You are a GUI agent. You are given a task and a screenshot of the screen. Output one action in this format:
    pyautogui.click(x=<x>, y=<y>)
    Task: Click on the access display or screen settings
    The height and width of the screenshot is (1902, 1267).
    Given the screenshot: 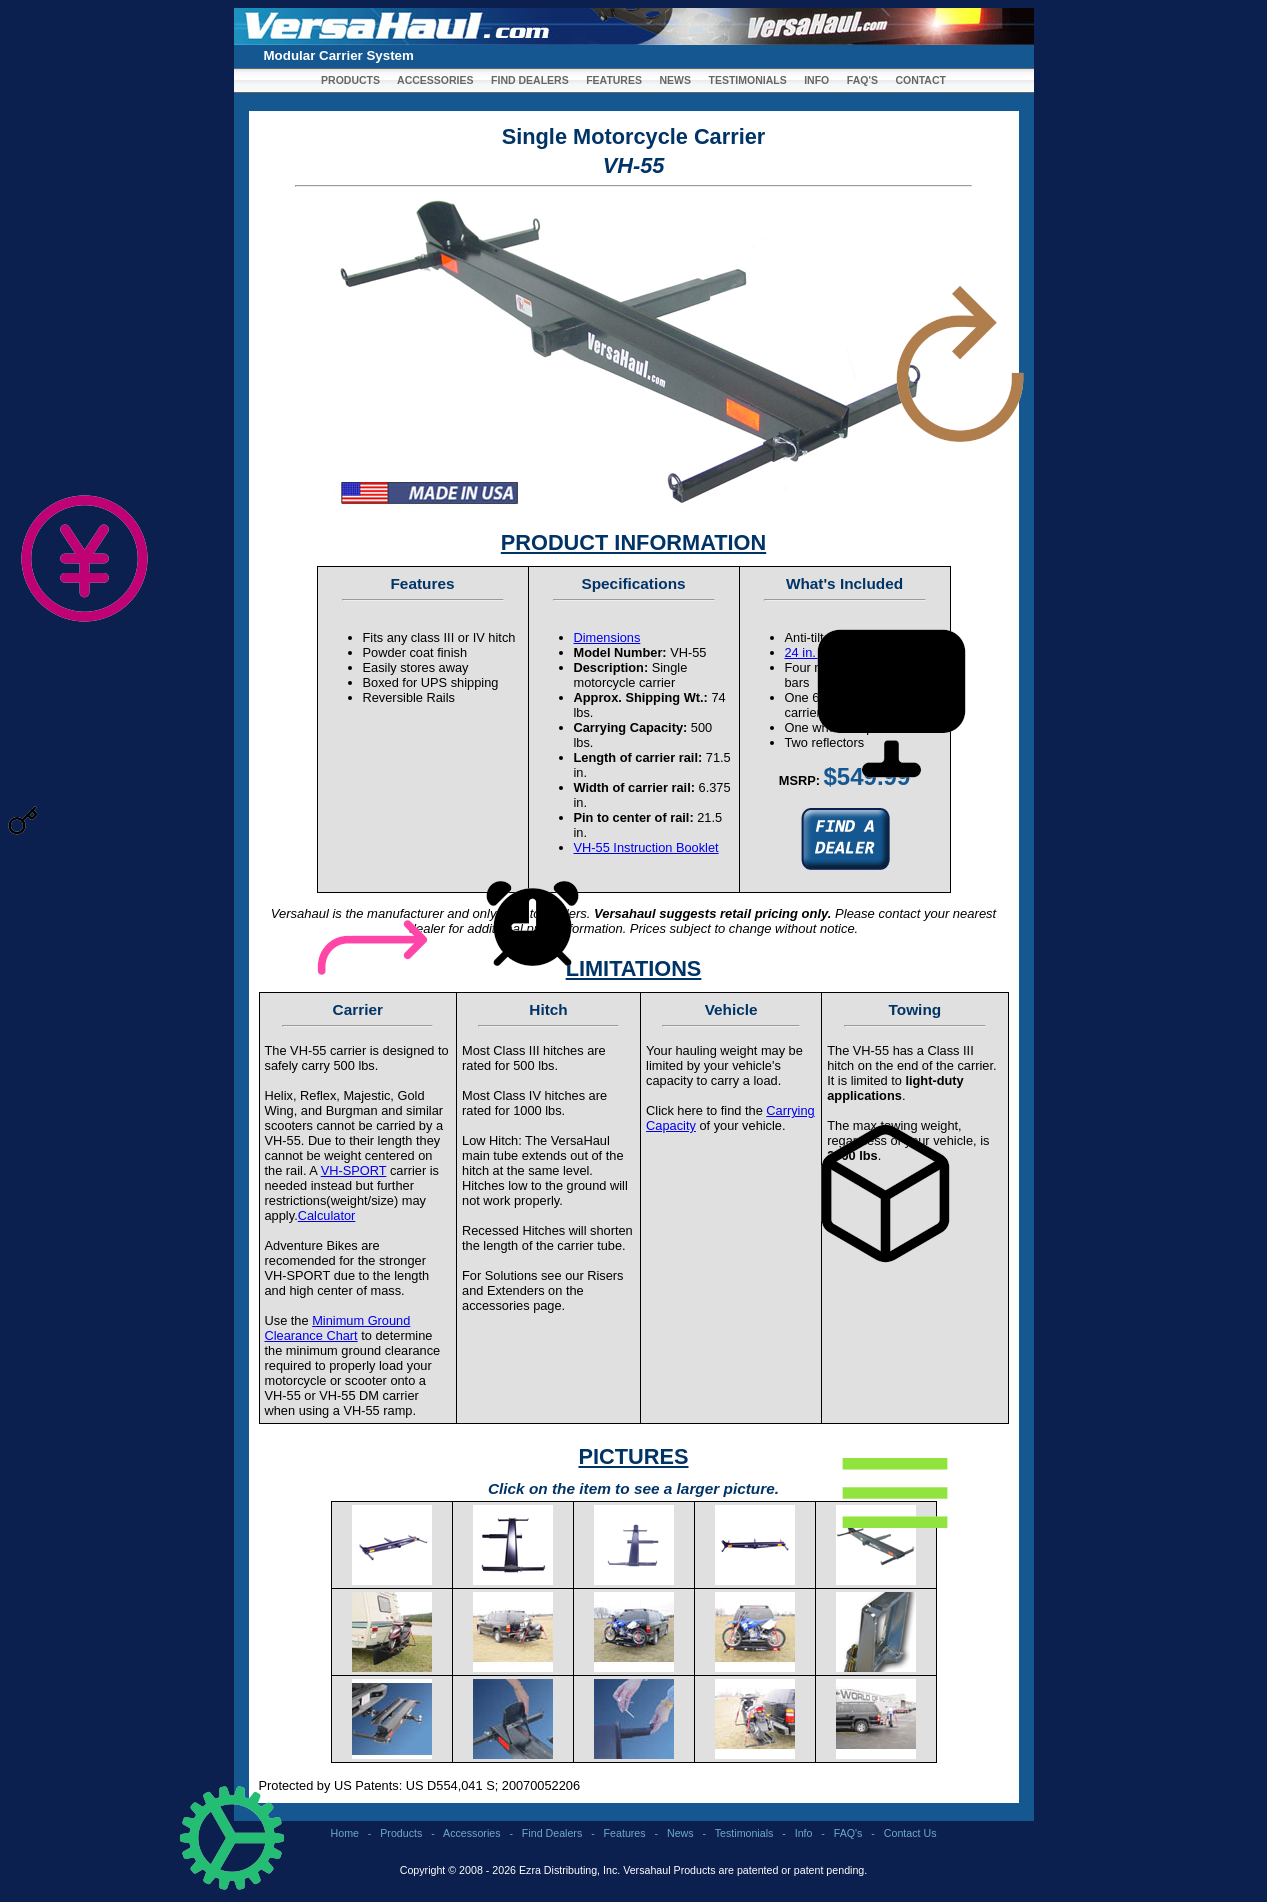 What is the action you would take?
    pyautogui.click(x=891, y=703)
    